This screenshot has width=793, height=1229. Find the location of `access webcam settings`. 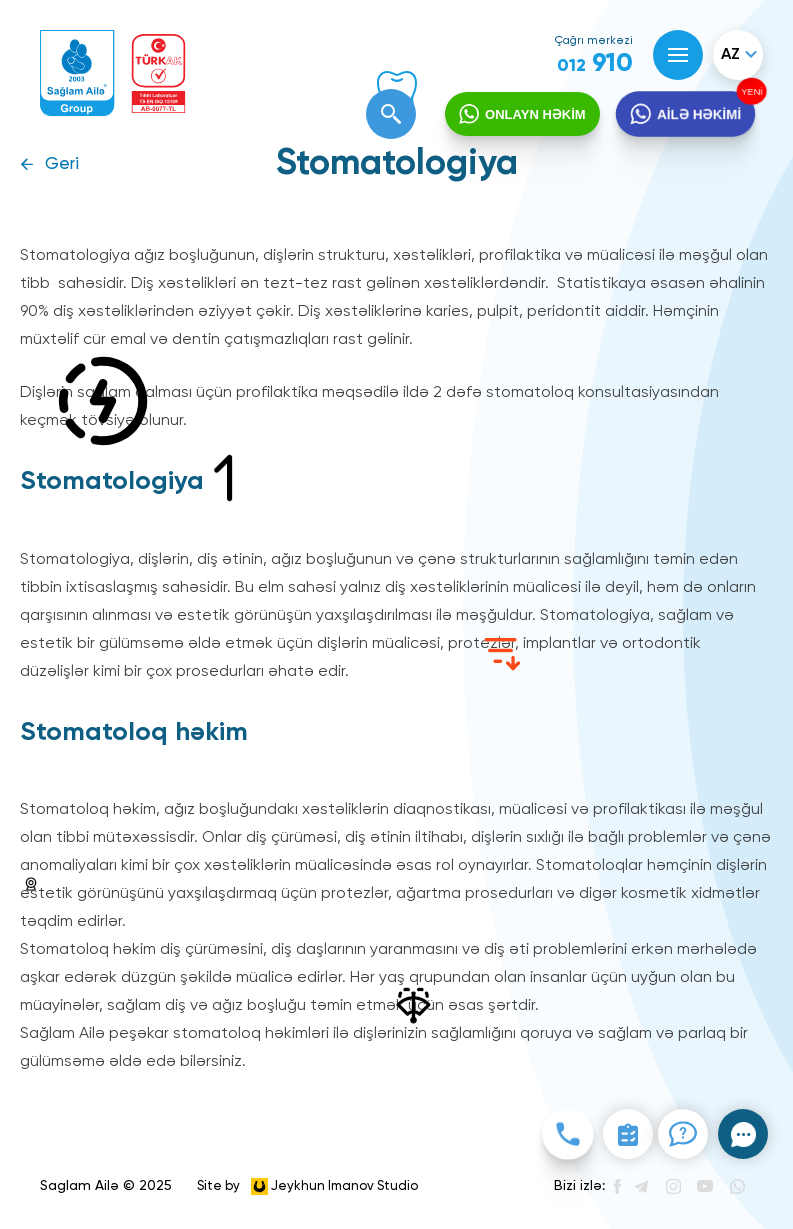

access webcam settings is located at coordinates (31, 884).